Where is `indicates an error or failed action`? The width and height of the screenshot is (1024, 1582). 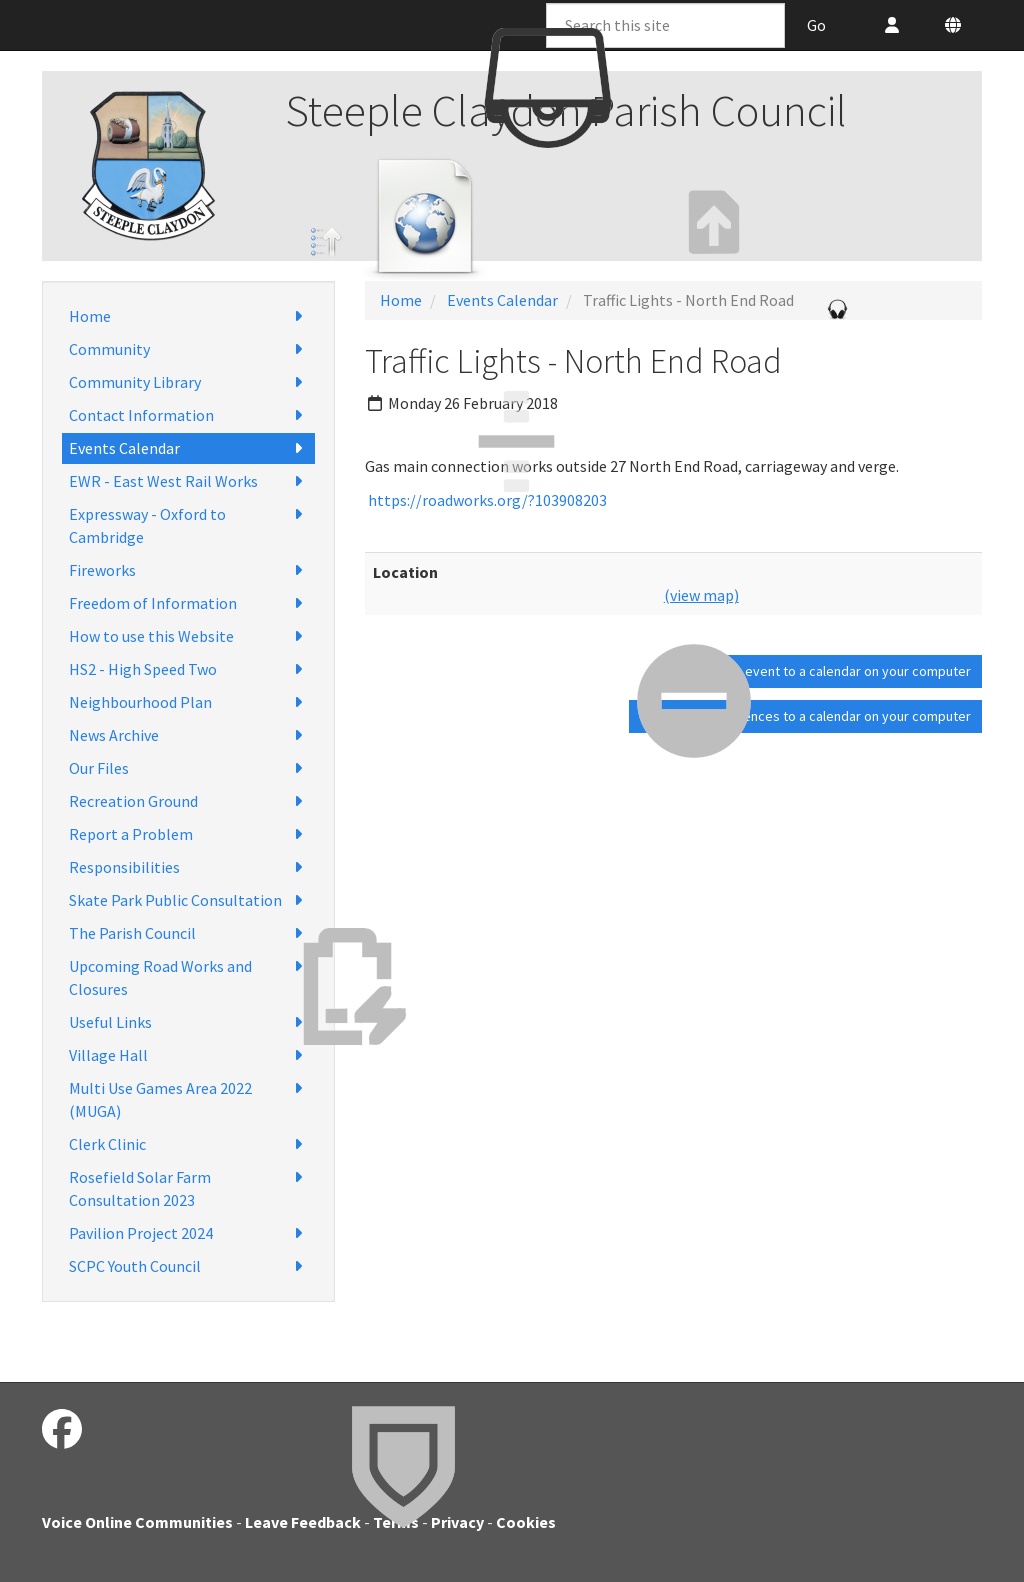
indicates an error or failed action is located at coordinates (694, 701).